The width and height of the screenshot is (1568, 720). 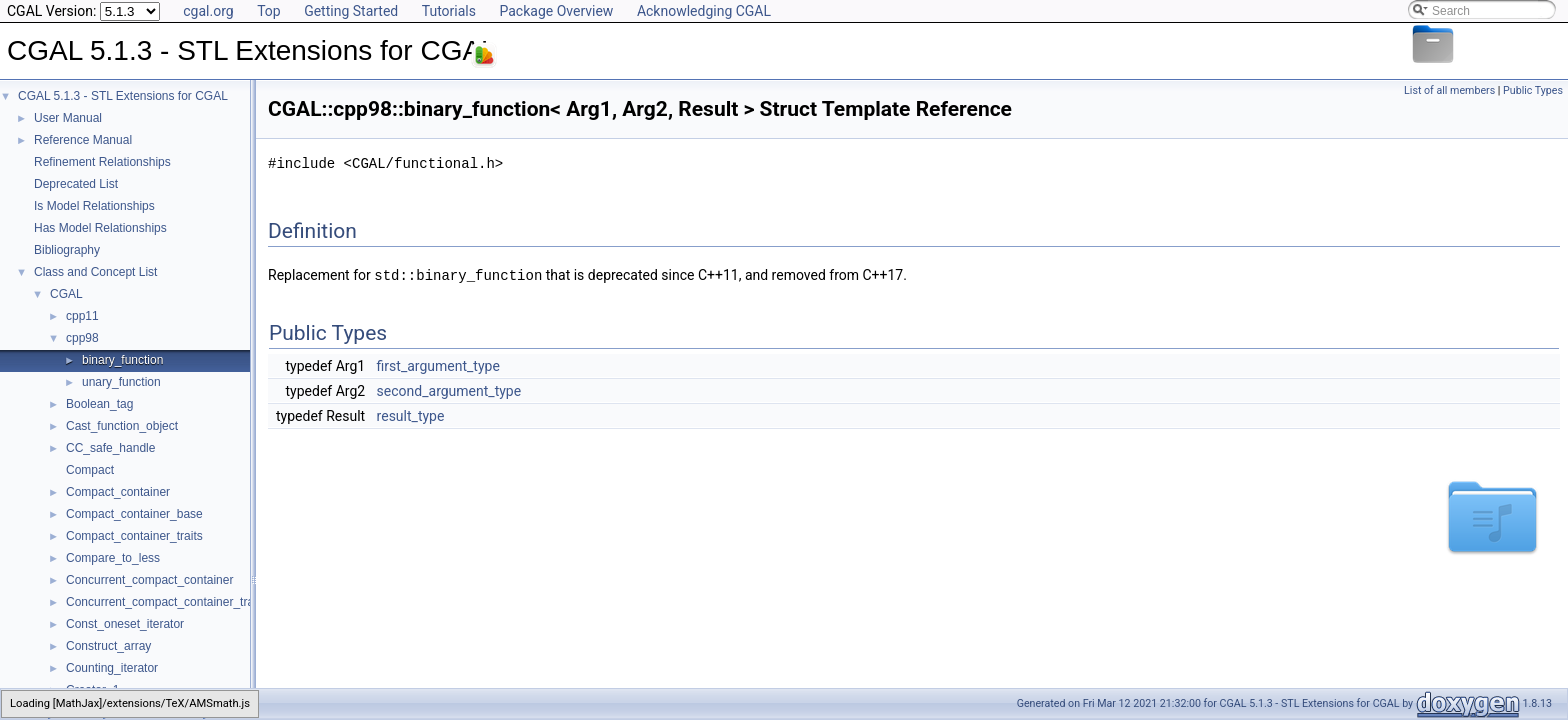 What do you see at coordinates (1492, 516) in the screenshot?
I see `open your audio files folder` at bounding box center [1492, 516].